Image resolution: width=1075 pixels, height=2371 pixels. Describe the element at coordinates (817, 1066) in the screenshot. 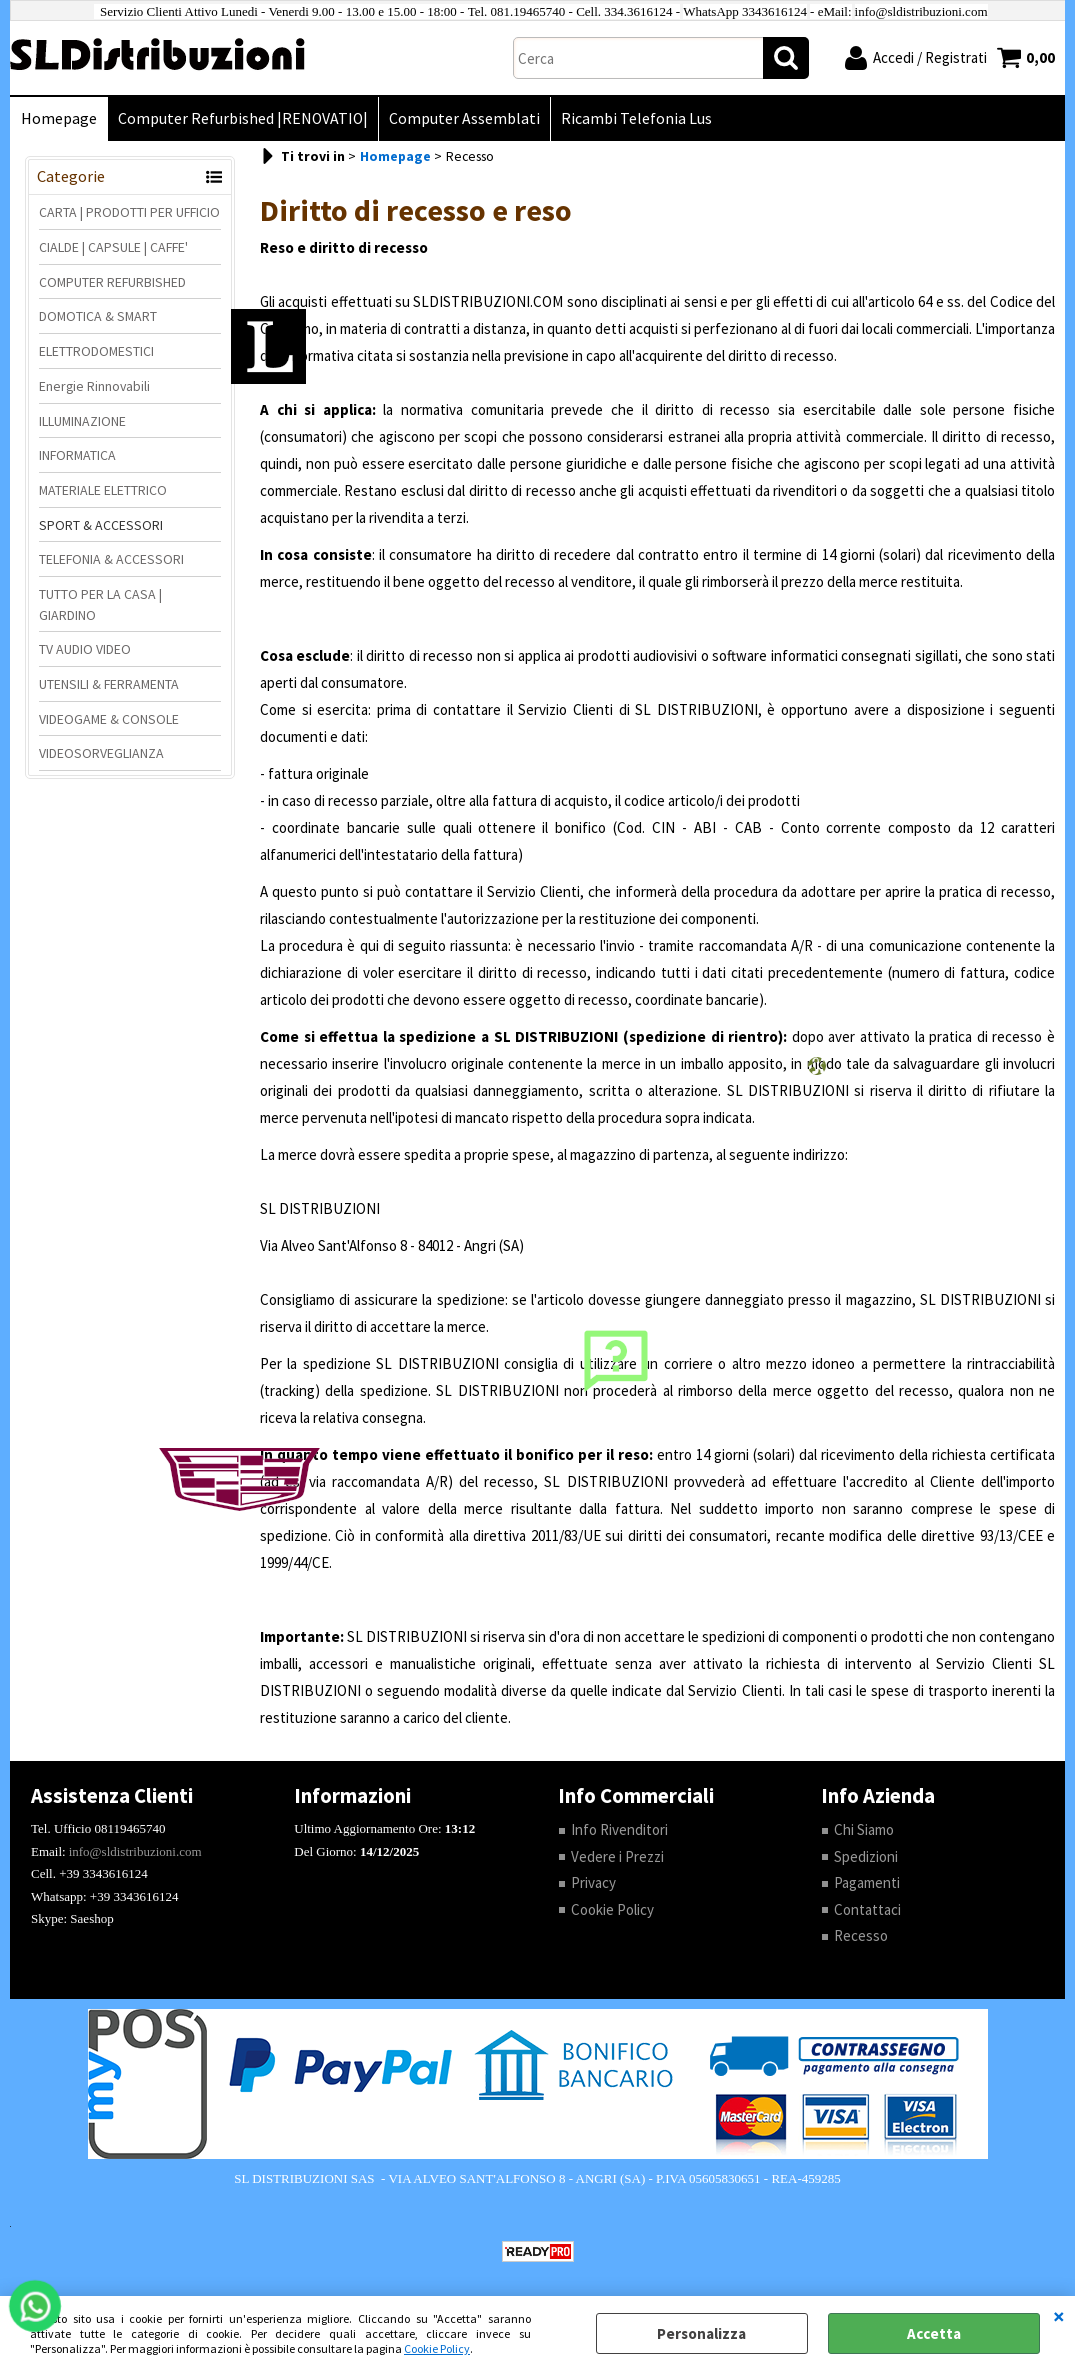

I see `open the odysee app` at that location.